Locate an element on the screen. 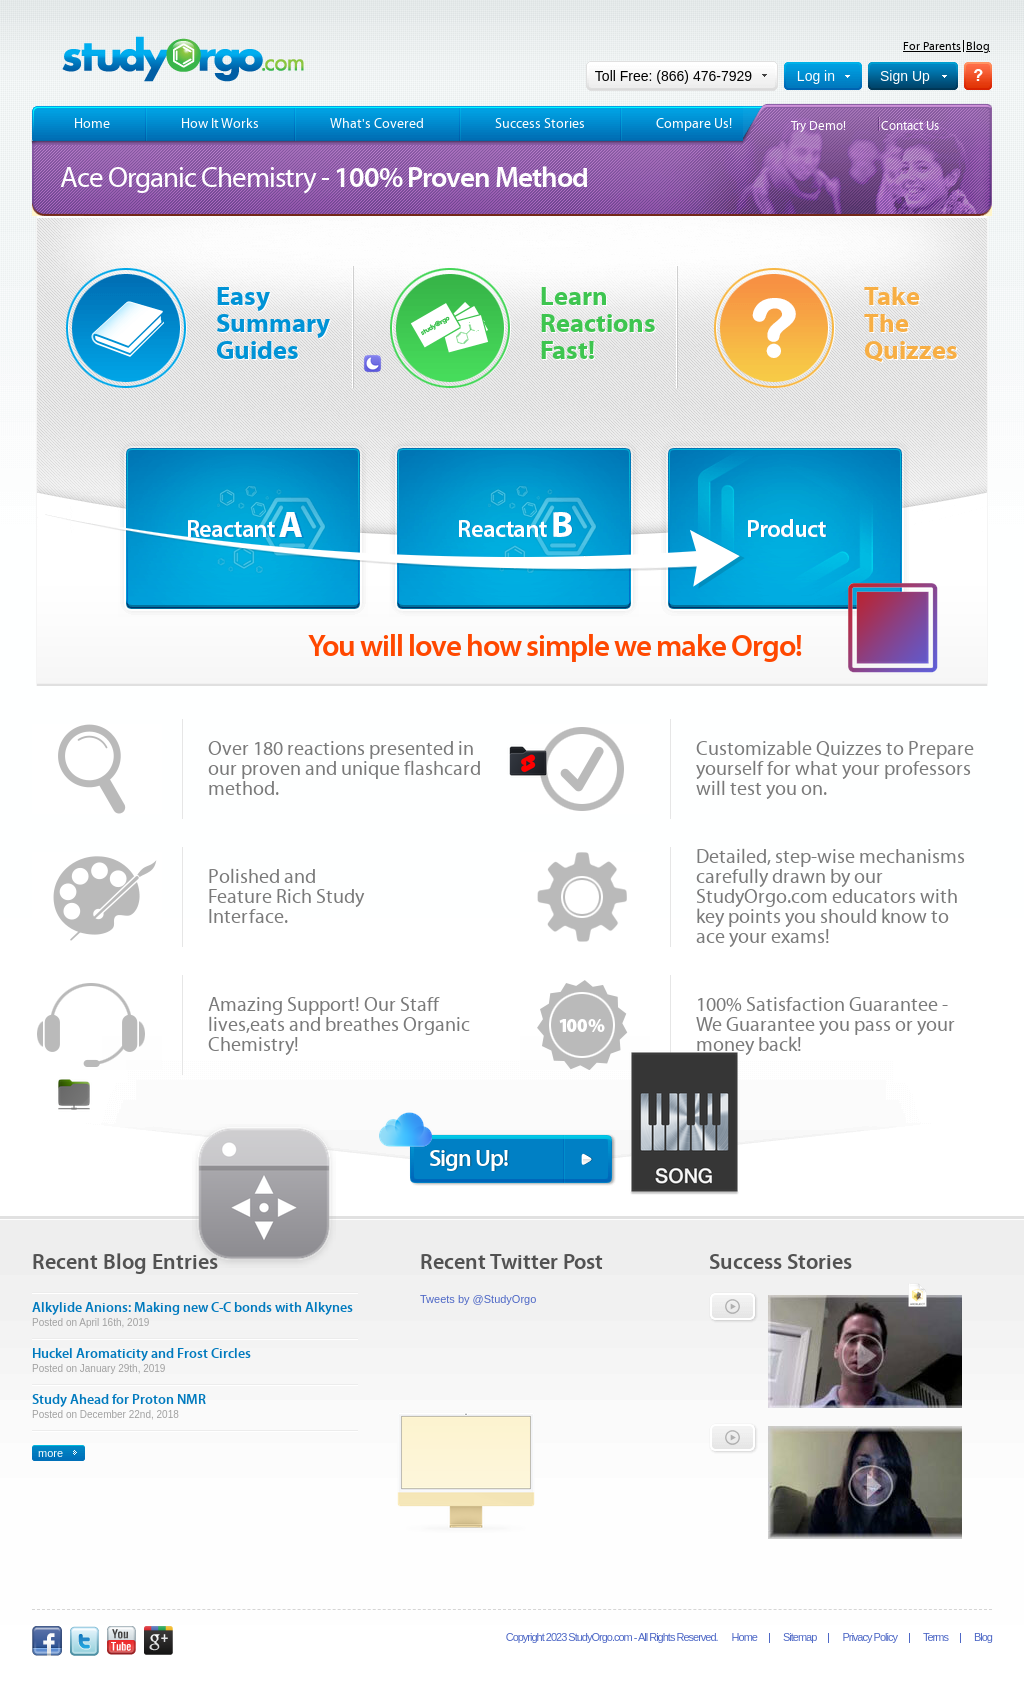 Image resolution: width=1024 pixels, height=1689 pixels. open an augmented reality file or object is located at coordinates (917, 1295).